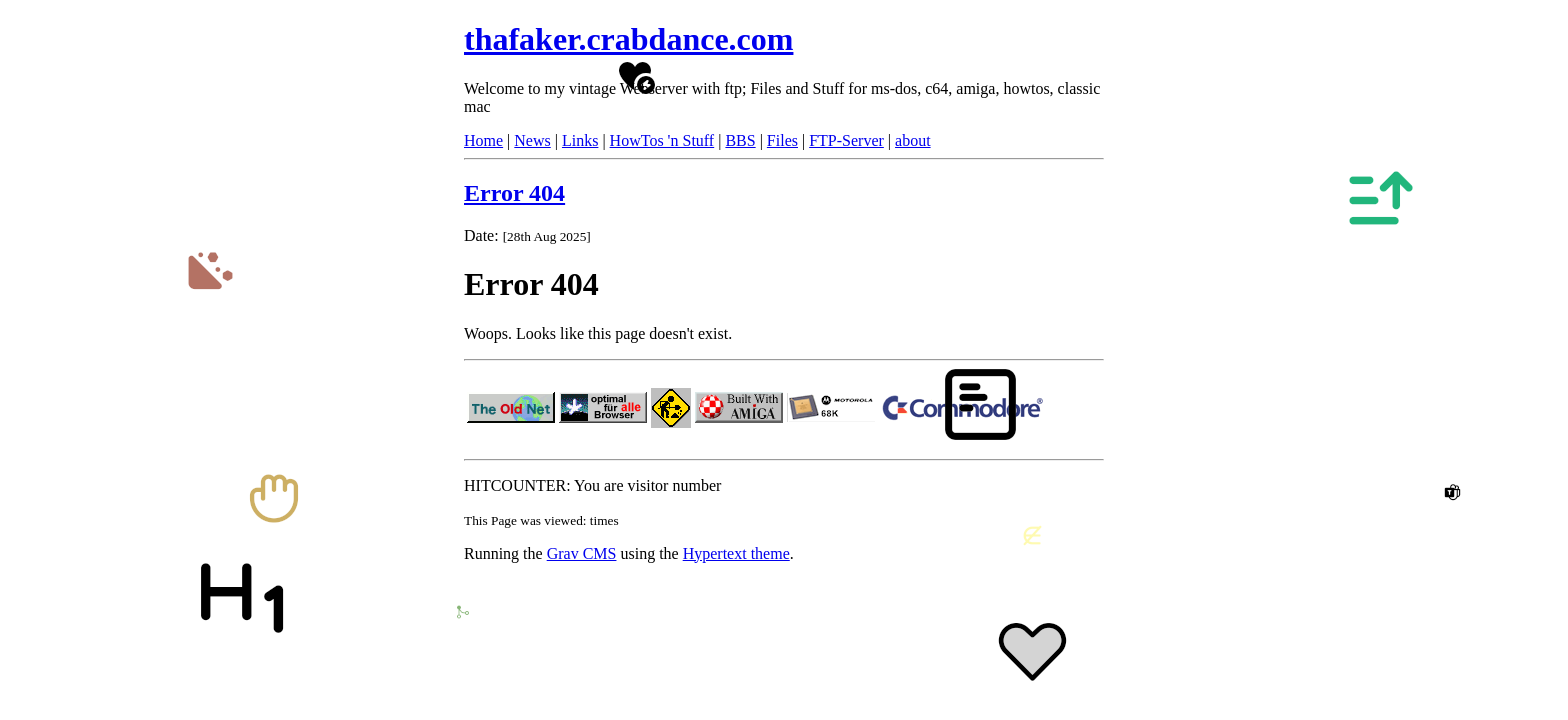  Describe the element at coordinates (1032, 649) in the screenshot. I see `add to favorites` at that location.